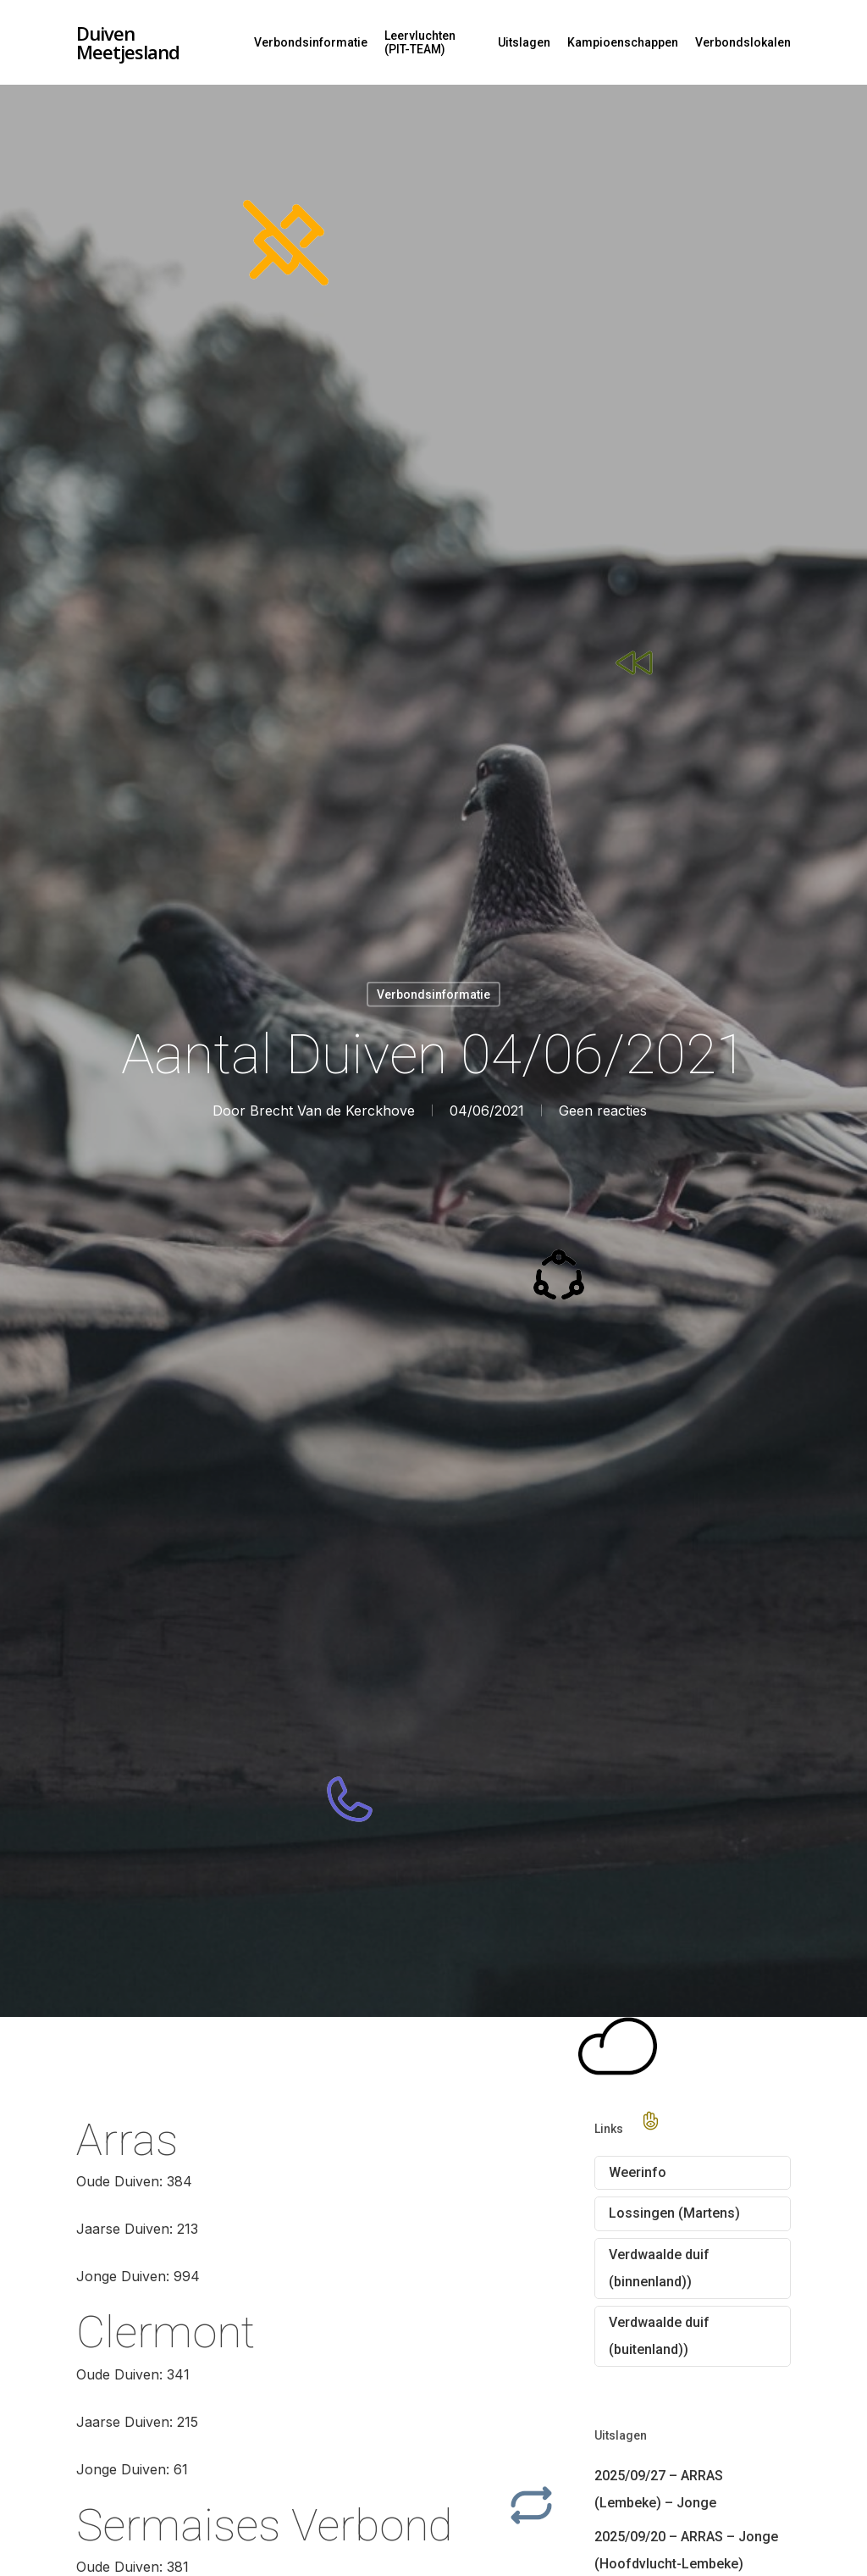 The height and width of the screenshot is (2576, 867). I want to click on access hand tracking or gesture recognition settings, so click(650, 2120).